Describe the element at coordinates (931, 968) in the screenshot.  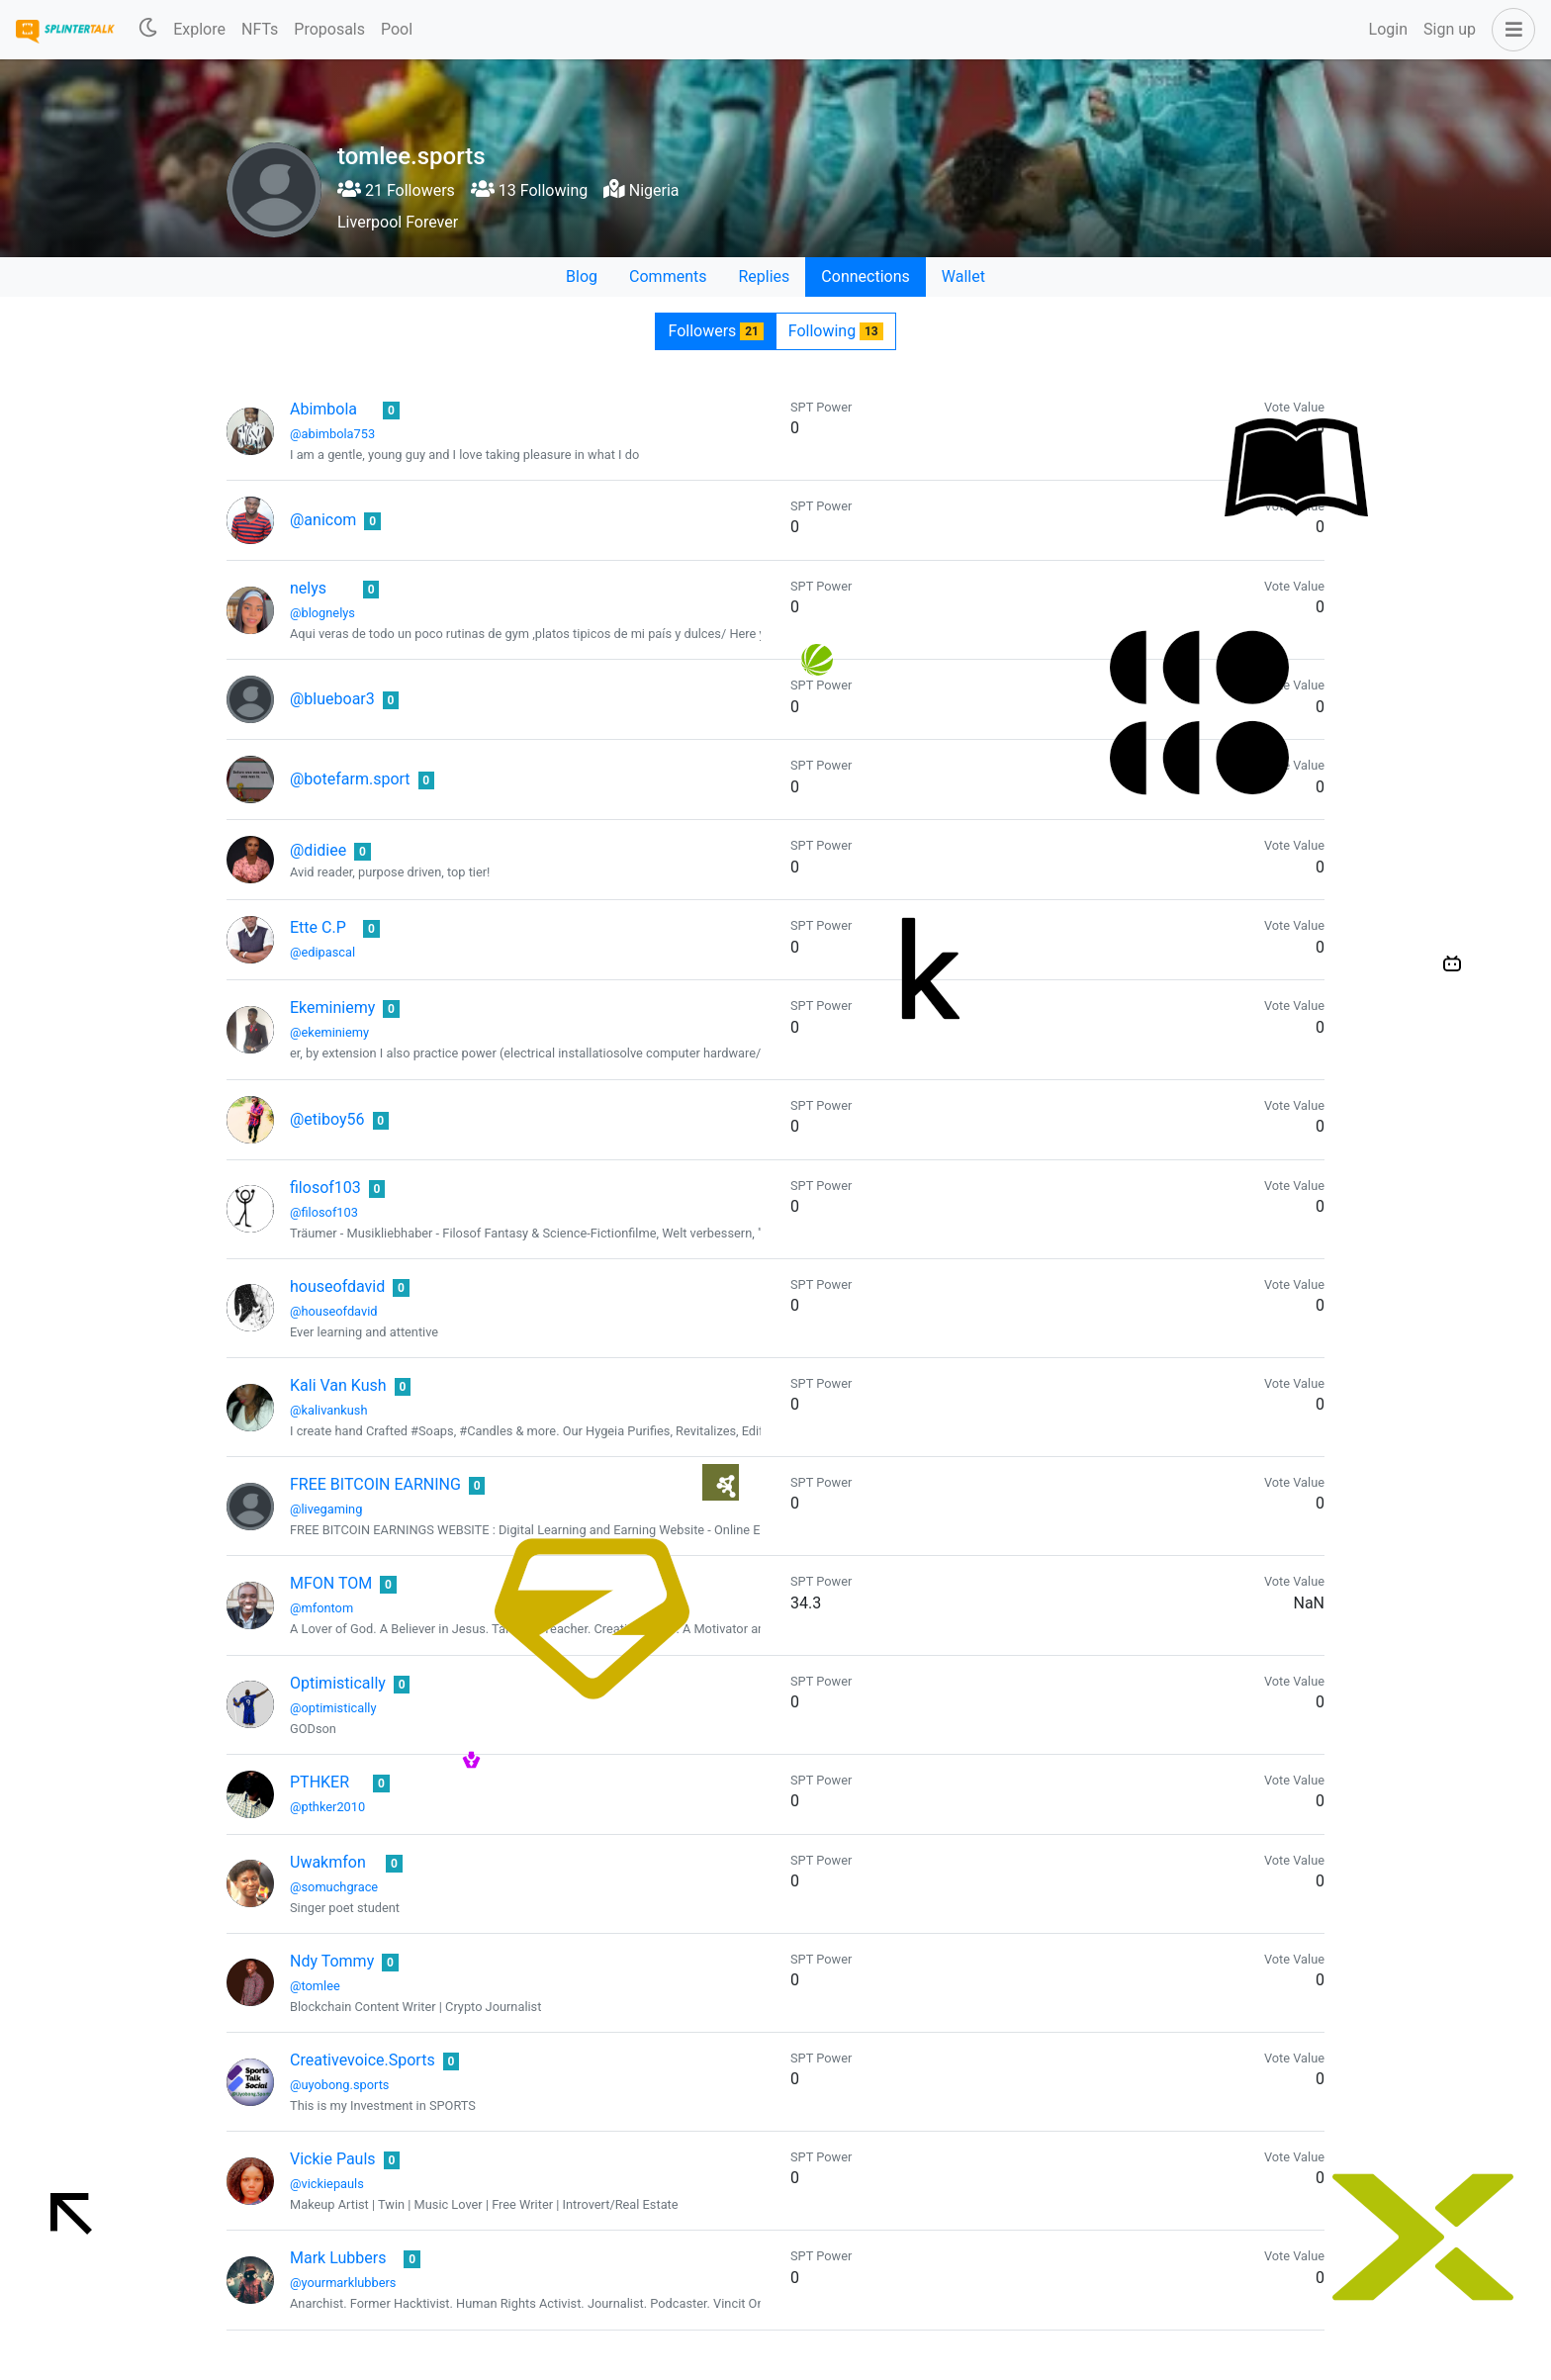
I see `link to kaggle profile or account` at that location.